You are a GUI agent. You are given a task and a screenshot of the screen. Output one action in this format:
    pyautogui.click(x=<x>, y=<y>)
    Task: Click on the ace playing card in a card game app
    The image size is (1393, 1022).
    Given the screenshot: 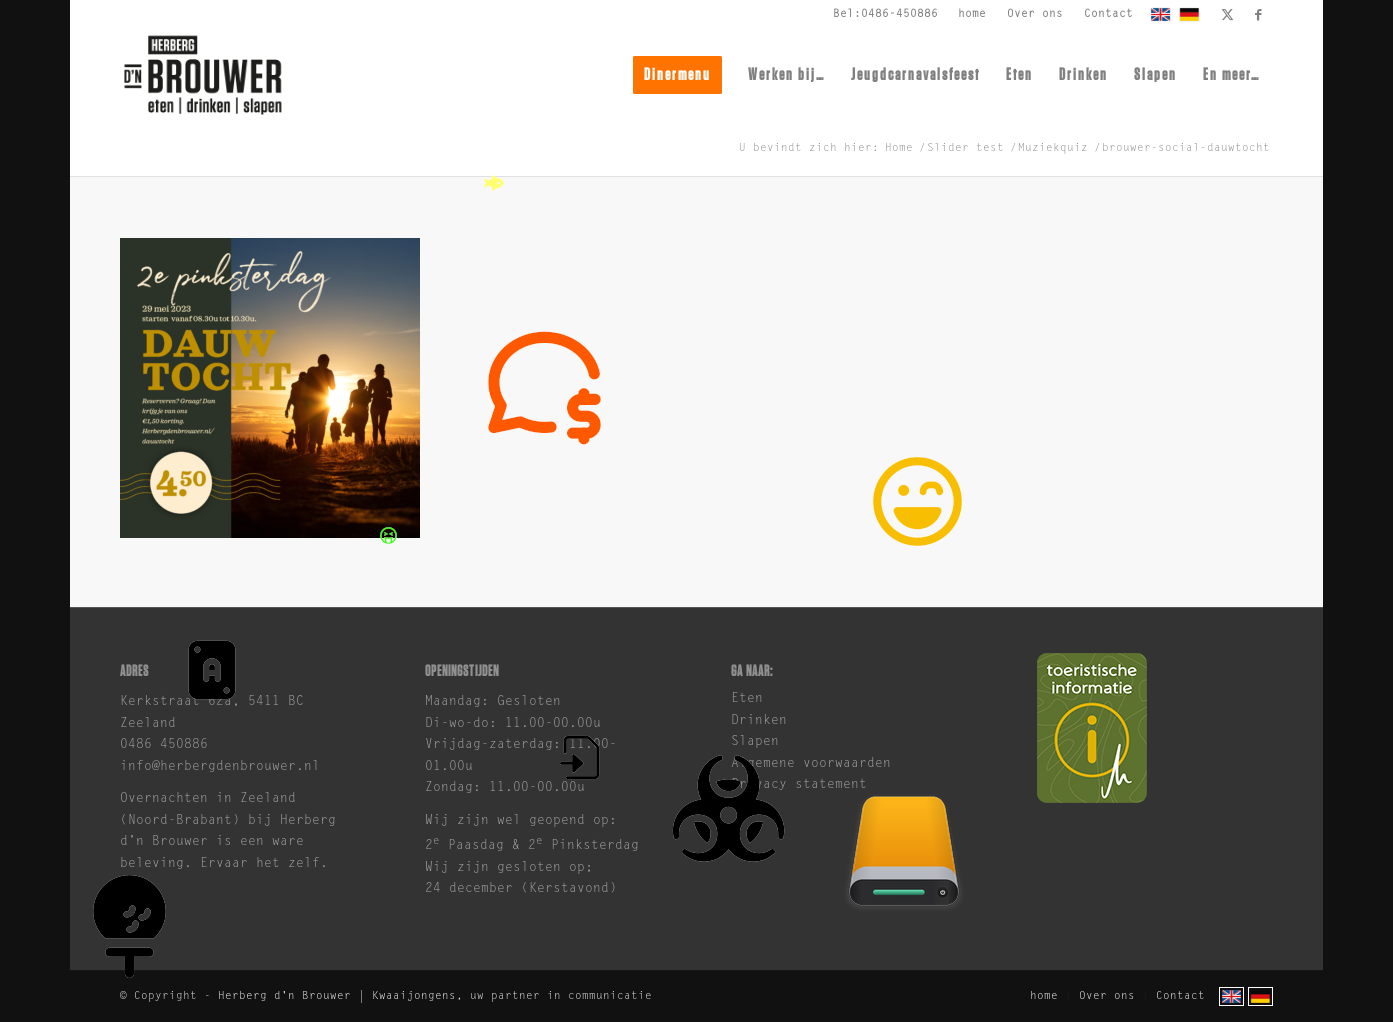 What is the action you would take?
    pyautogui.click(x=212, y=670)
    